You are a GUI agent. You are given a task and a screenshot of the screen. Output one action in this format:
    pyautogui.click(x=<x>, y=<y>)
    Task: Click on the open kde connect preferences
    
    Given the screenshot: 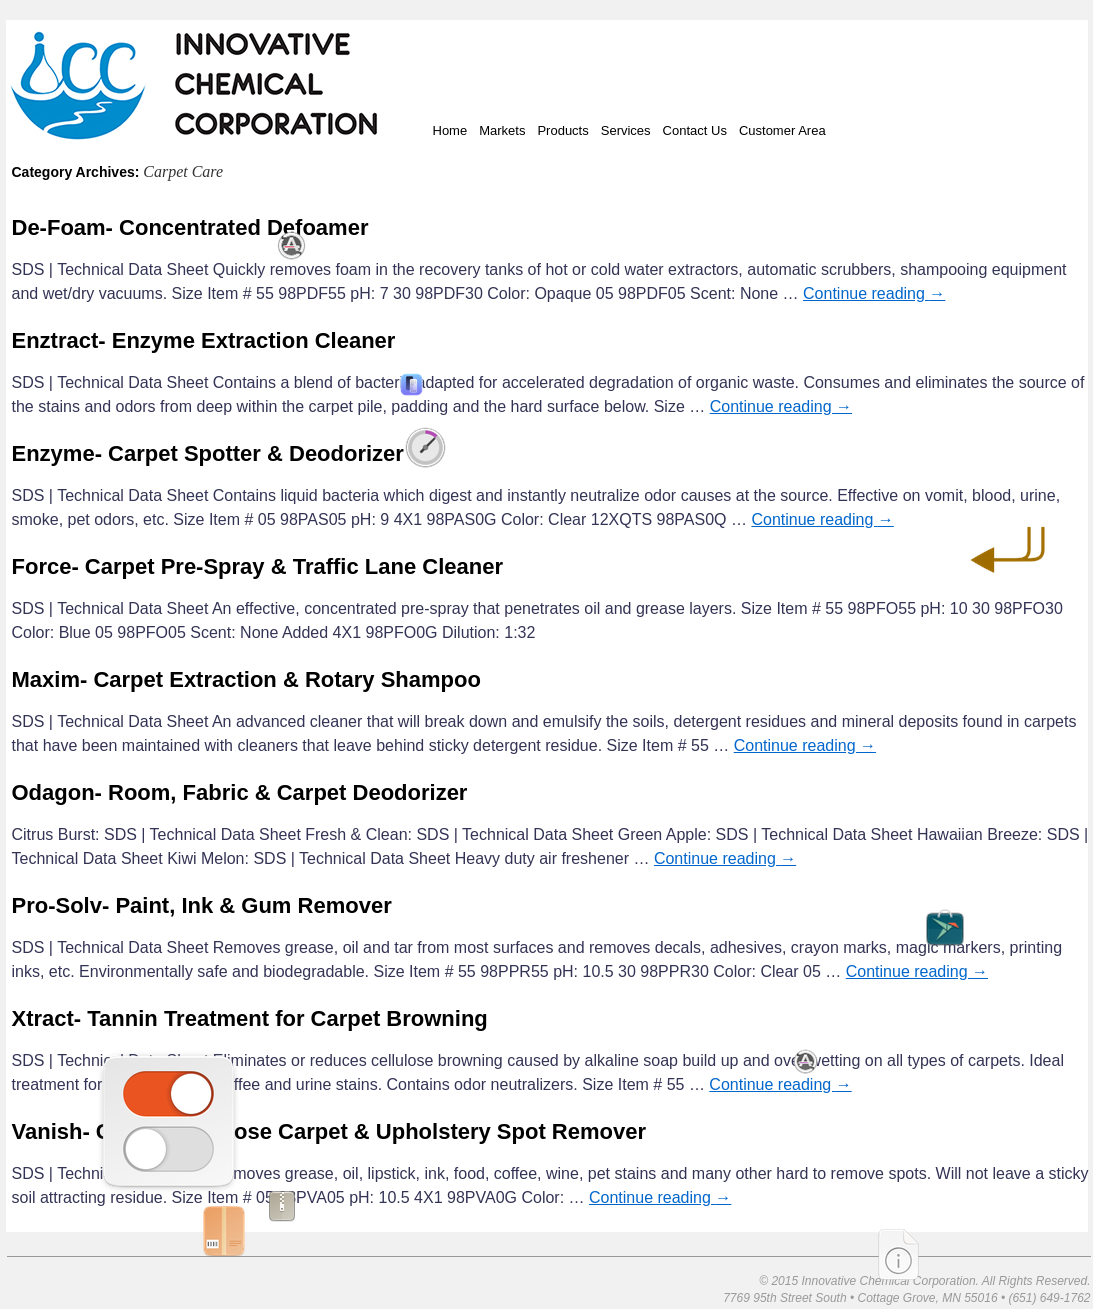 What is the action you would take?
    pyautogui.click(x=411, y=384)
    